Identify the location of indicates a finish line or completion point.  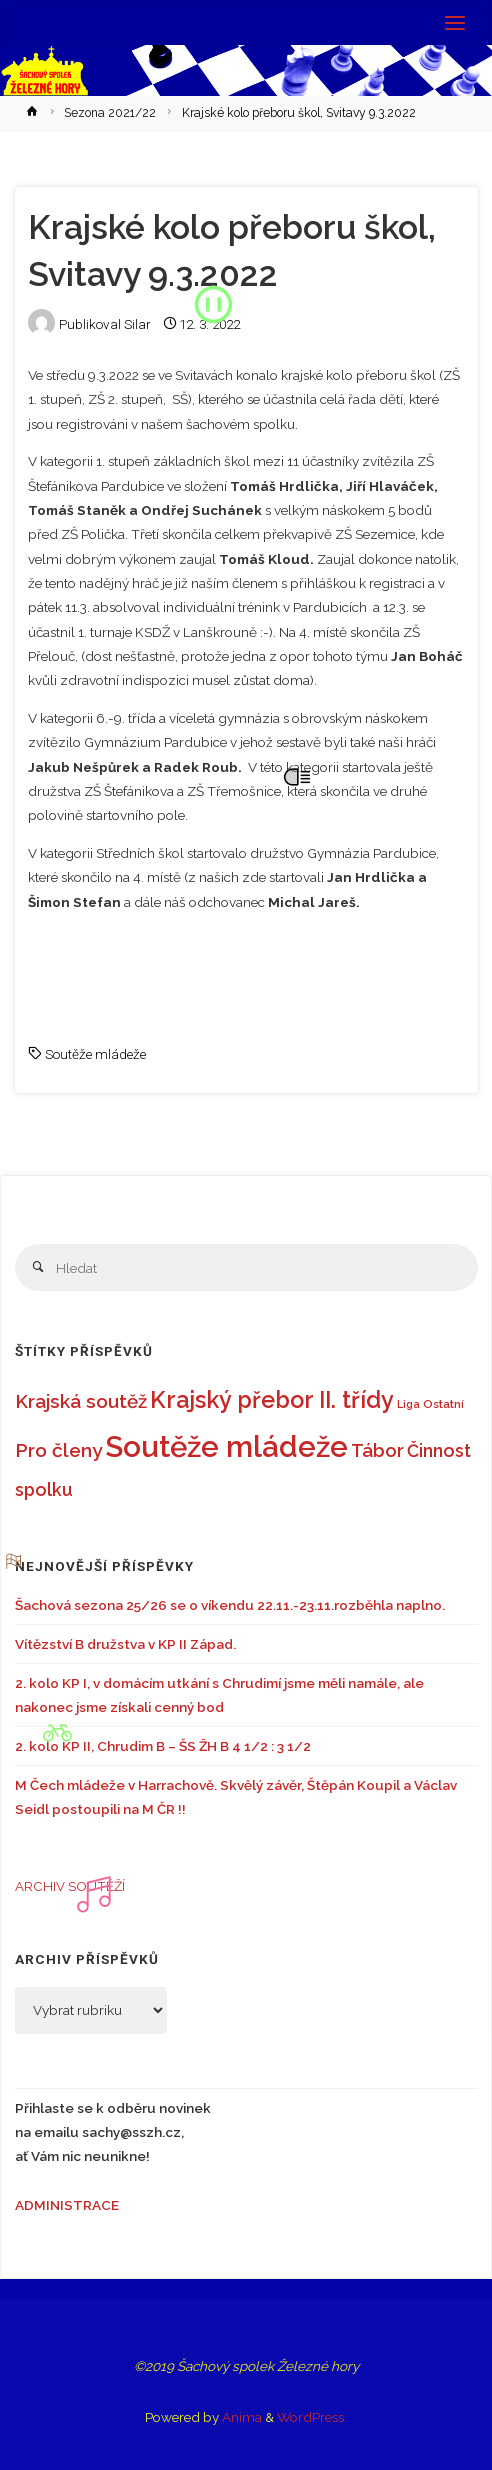
(13, 1561).